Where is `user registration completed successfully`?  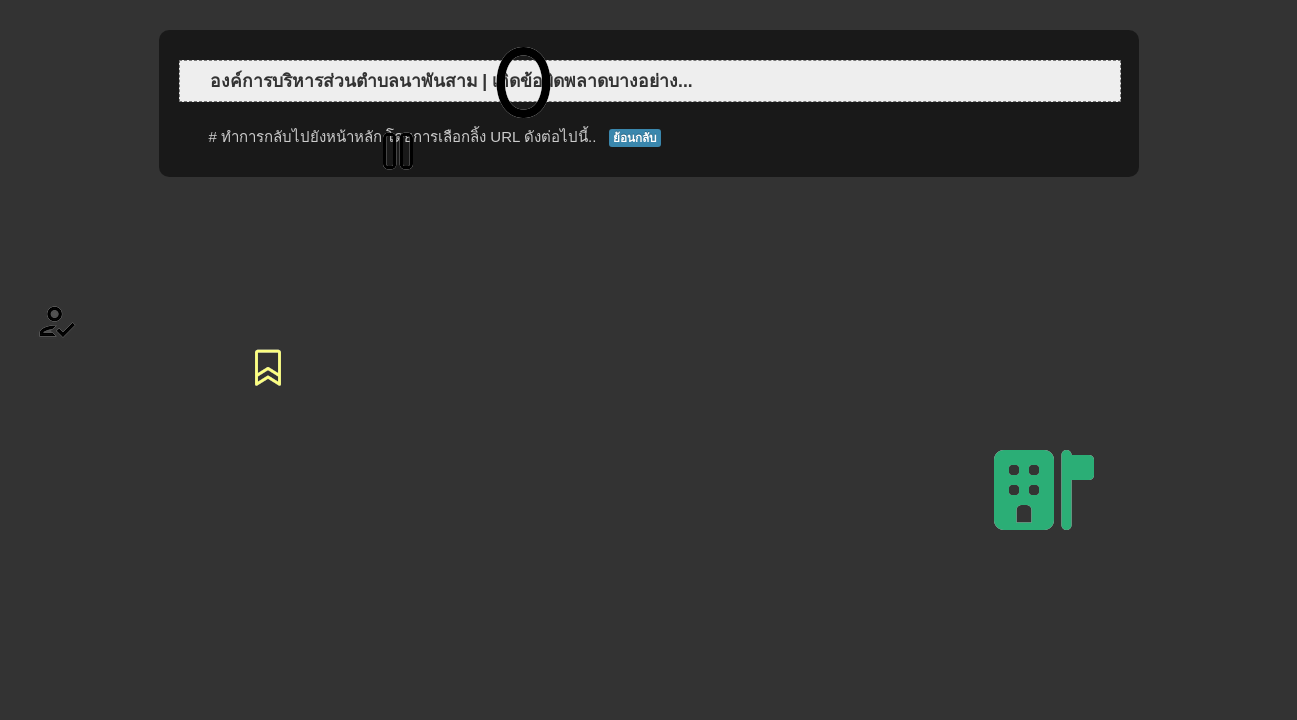
user registration completed successfully is located at coordinates (56, 321).